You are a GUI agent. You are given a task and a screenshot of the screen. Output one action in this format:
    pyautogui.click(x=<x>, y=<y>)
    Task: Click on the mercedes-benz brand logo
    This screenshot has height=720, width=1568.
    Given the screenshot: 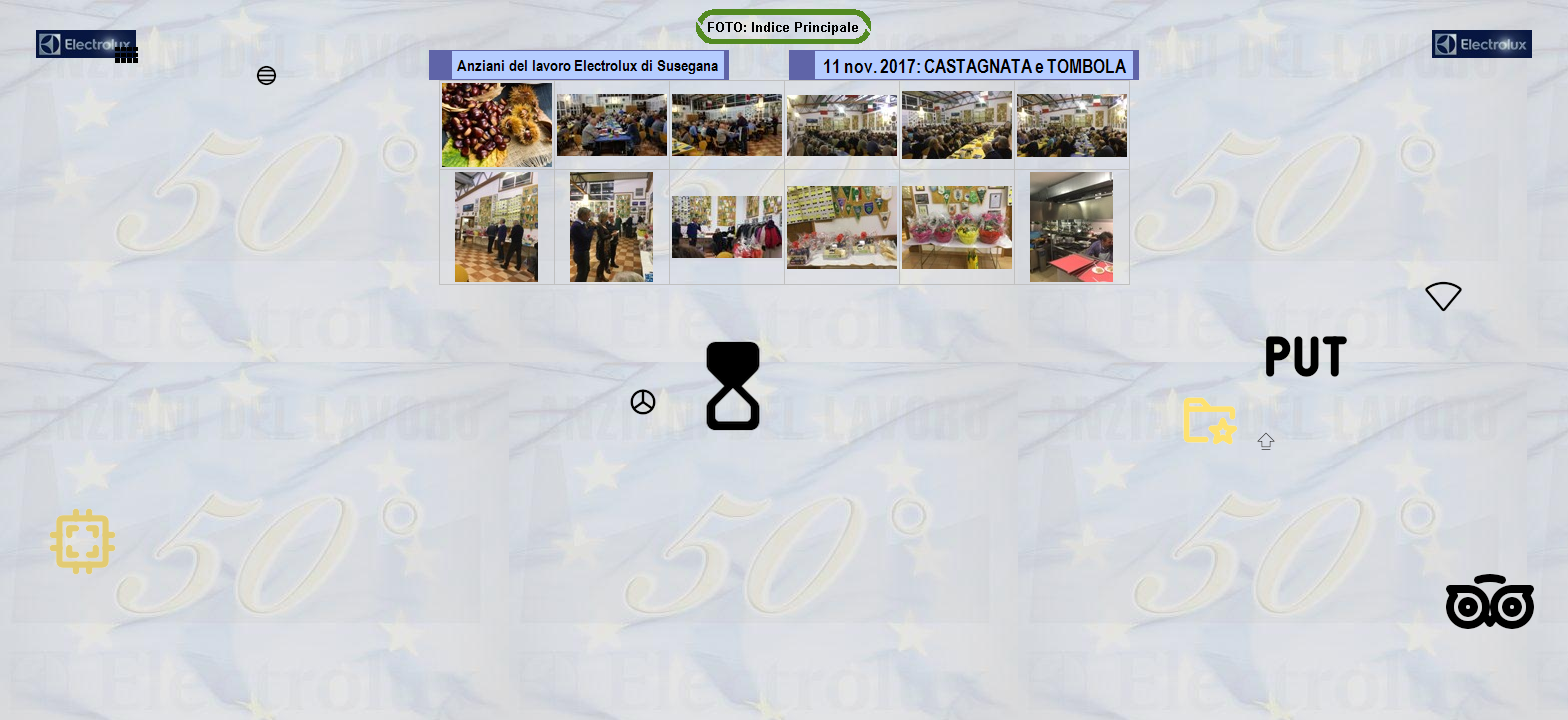 What is the action you would take?
    pyautogui.click(x=643, y=402)
    